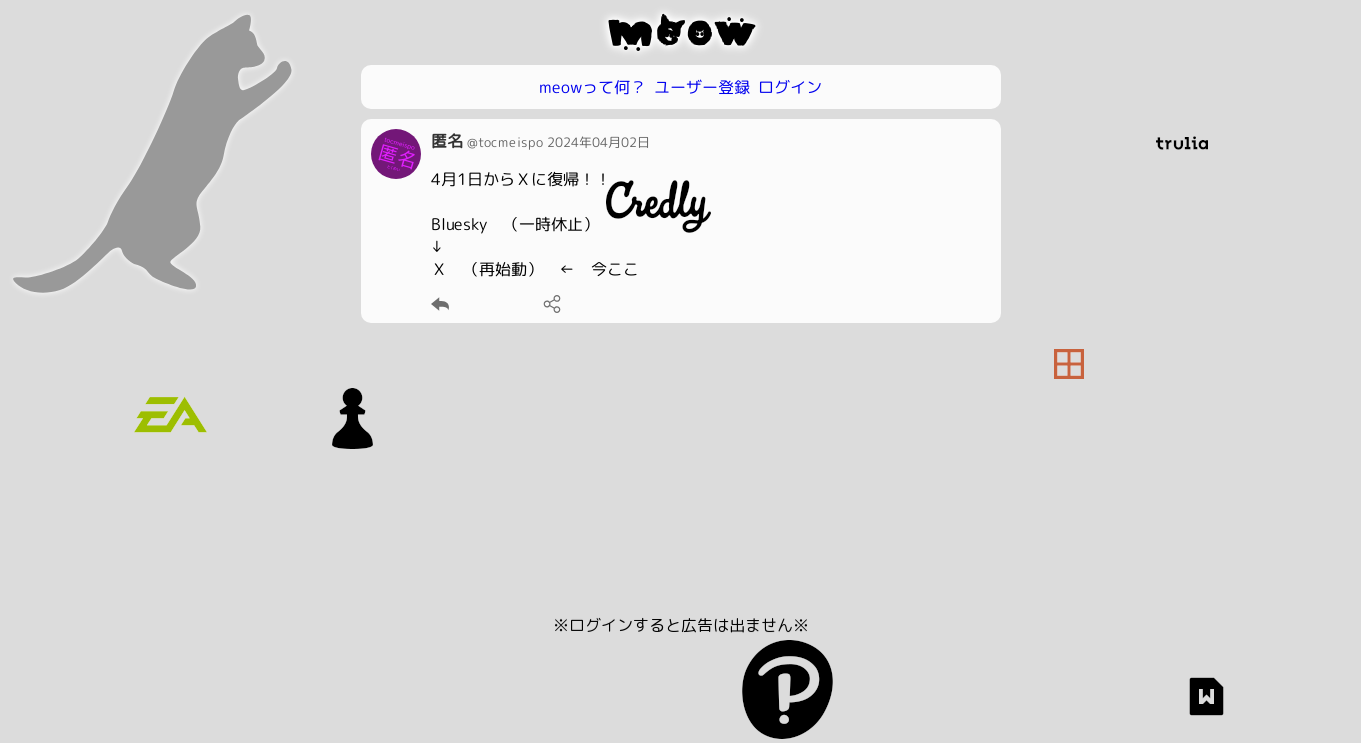 This screenshot has width=1361, height=743. Describe the element at coordinates (1182, 143) in the screenshot. I see `open the Trulia real estate app` at that location.